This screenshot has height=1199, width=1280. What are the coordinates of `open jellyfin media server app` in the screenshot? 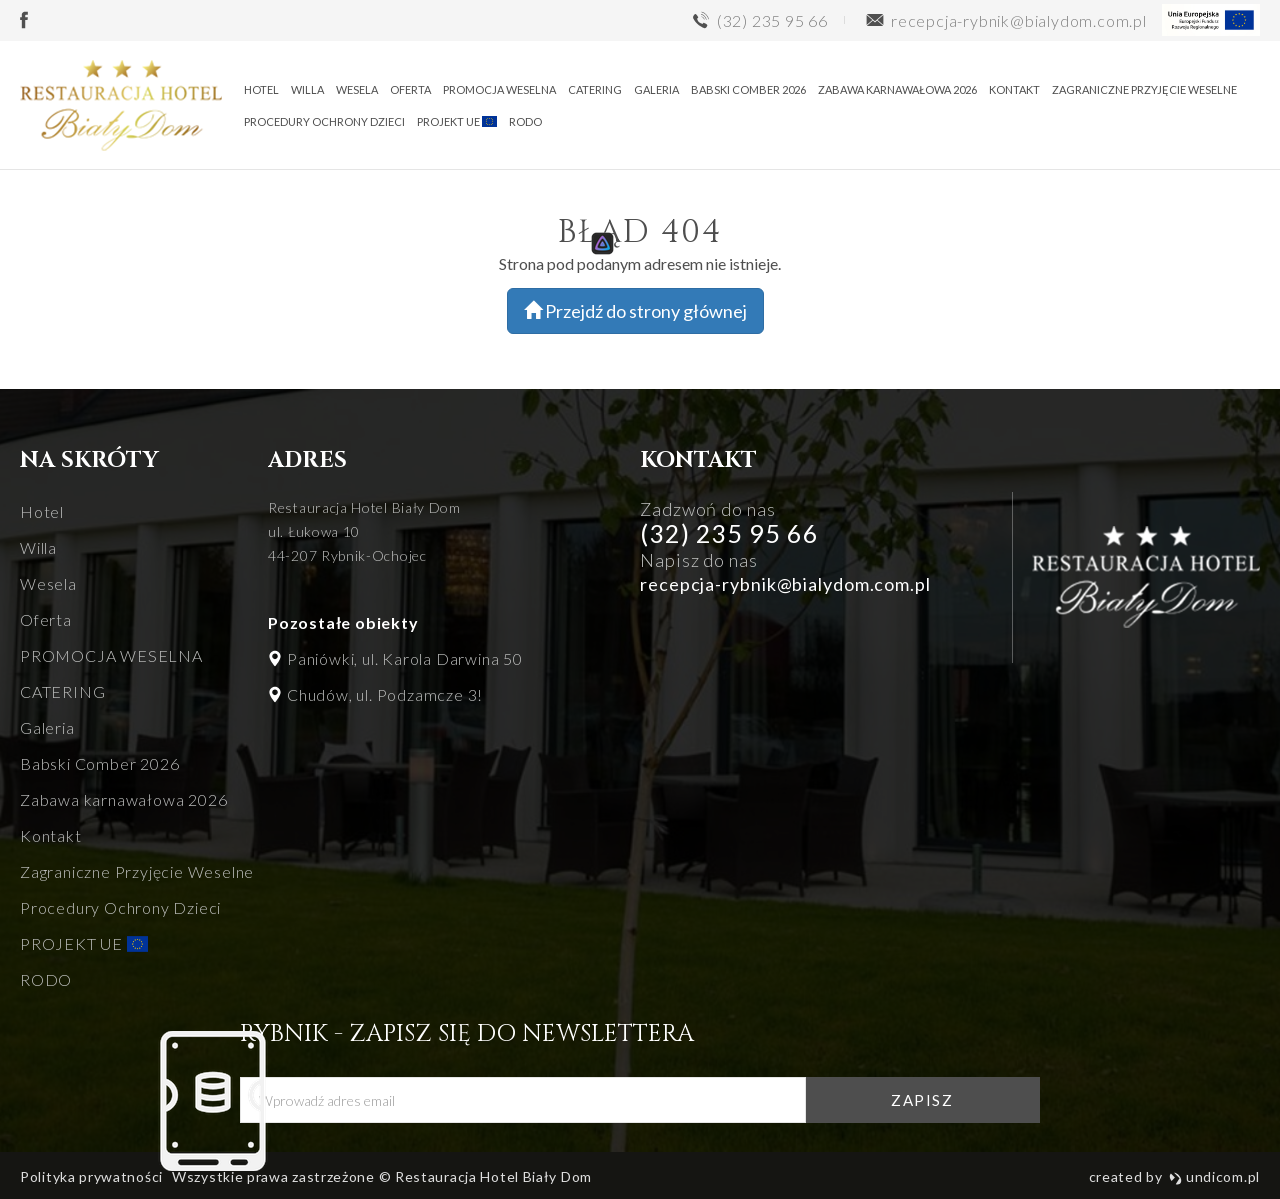 It's located at (602, 243).